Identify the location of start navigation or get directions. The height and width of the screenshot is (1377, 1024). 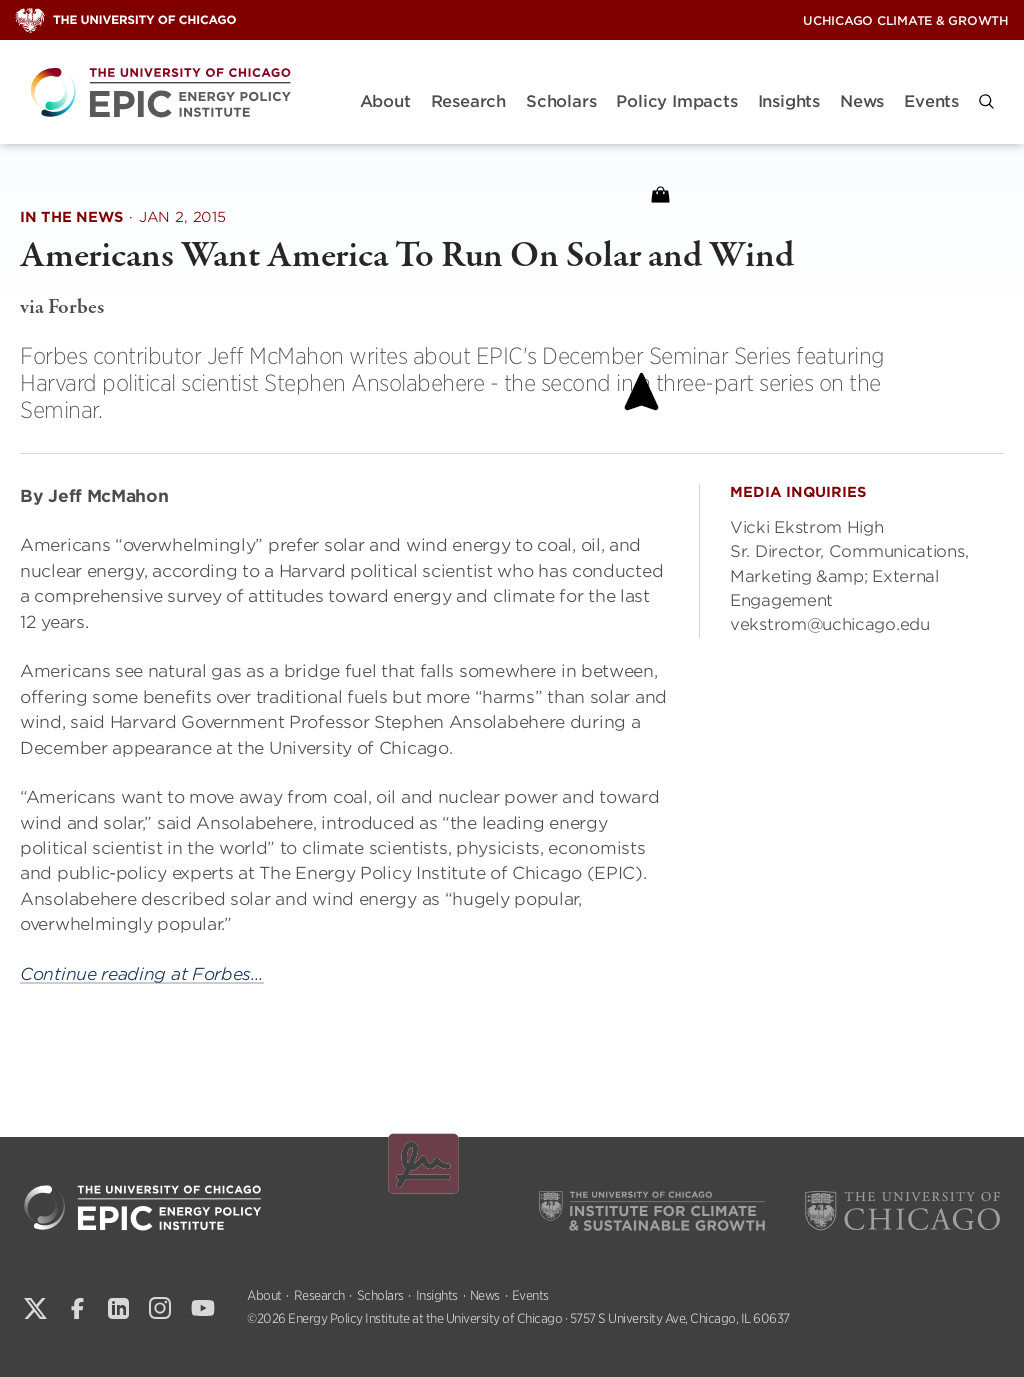
(641, 391).